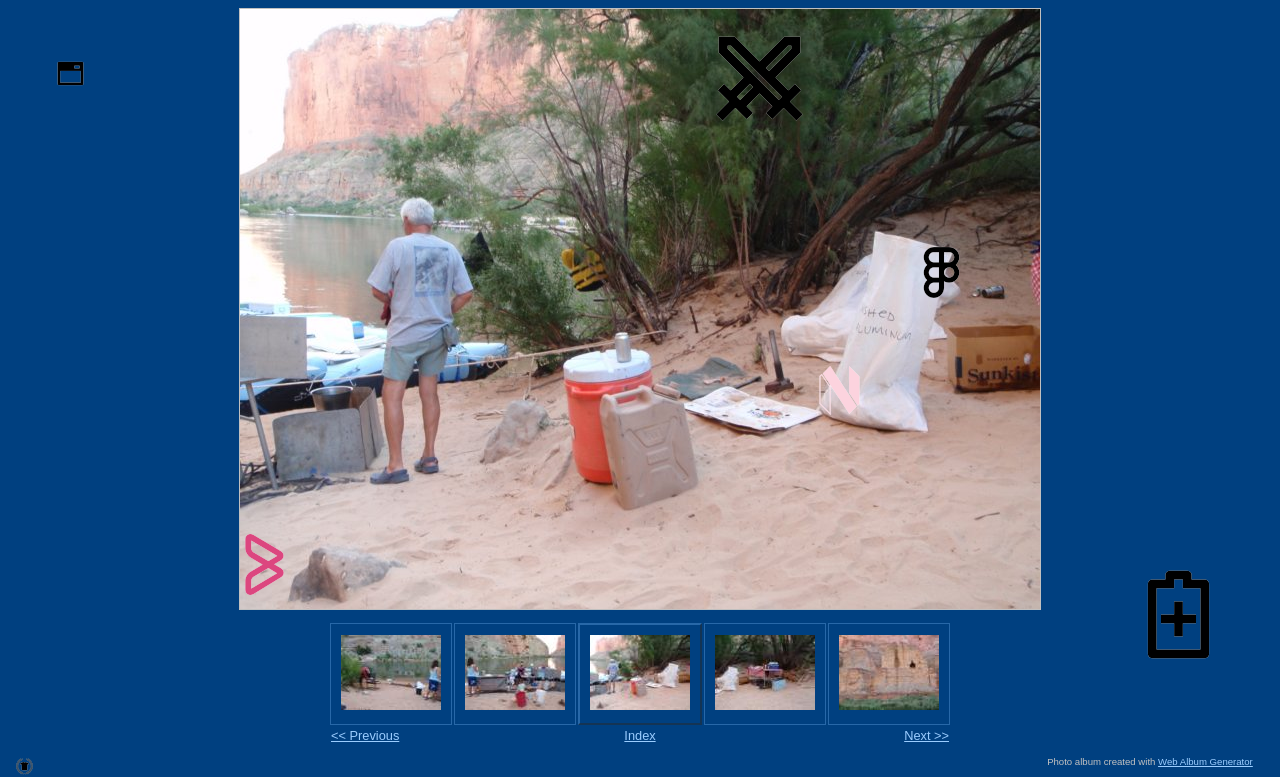 The width and height of the screenshot is (1280, 777). I want to click on visit teepublic store or website, so click(24, 766).